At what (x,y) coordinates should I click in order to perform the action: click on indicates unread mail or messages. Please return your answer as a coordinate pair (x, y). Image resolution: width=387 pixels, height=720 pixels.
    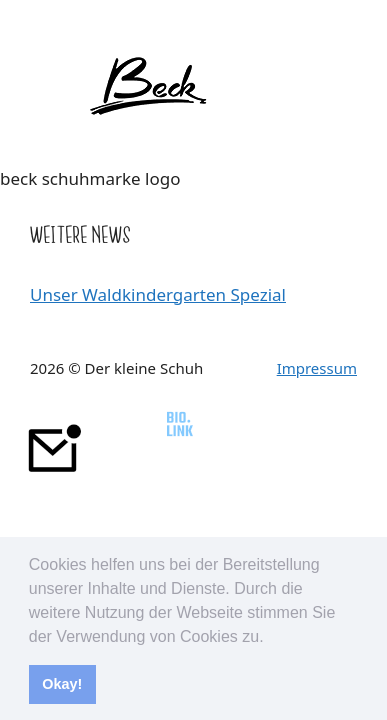
    Looking at the image, I should click on (52, 450).